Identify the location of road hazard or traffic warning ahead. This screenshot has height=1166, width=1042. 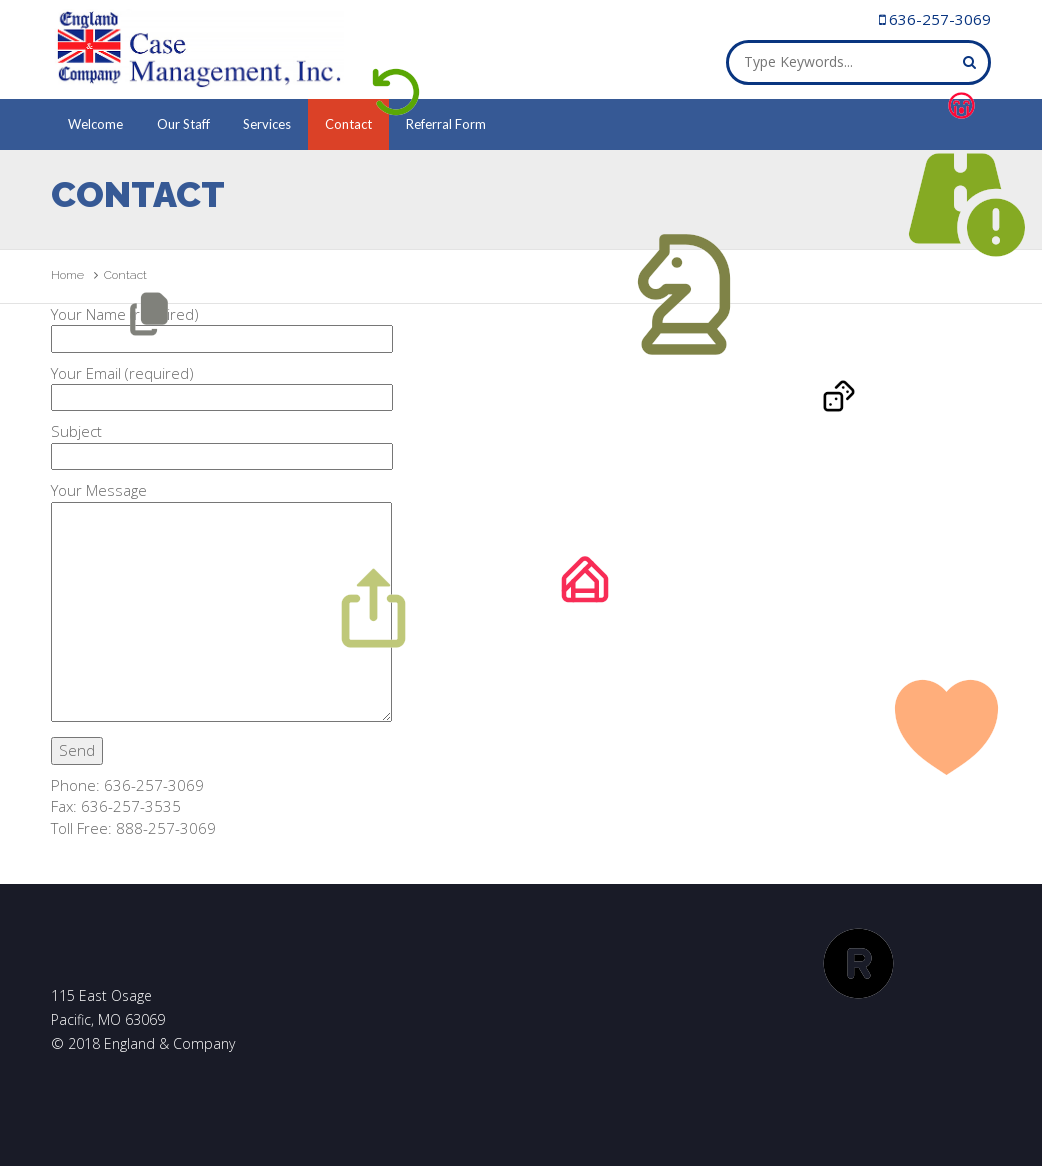
(960, 198).